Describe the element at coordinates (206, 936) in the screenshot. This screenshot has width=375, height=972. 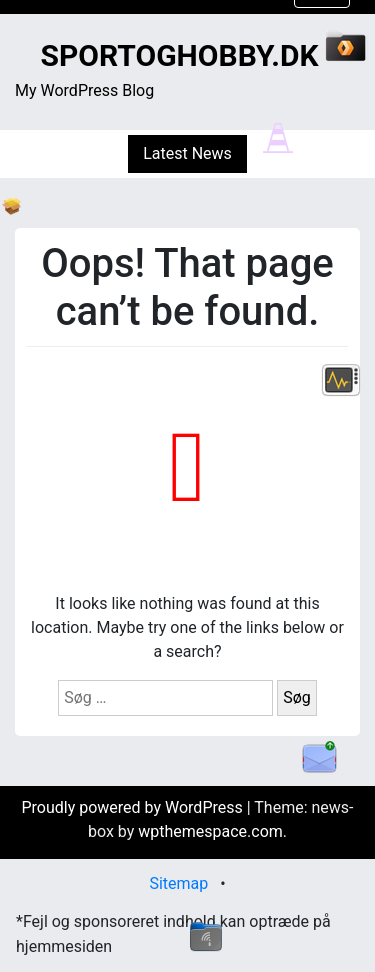
I see `open insync cloud sync folder` at that location.